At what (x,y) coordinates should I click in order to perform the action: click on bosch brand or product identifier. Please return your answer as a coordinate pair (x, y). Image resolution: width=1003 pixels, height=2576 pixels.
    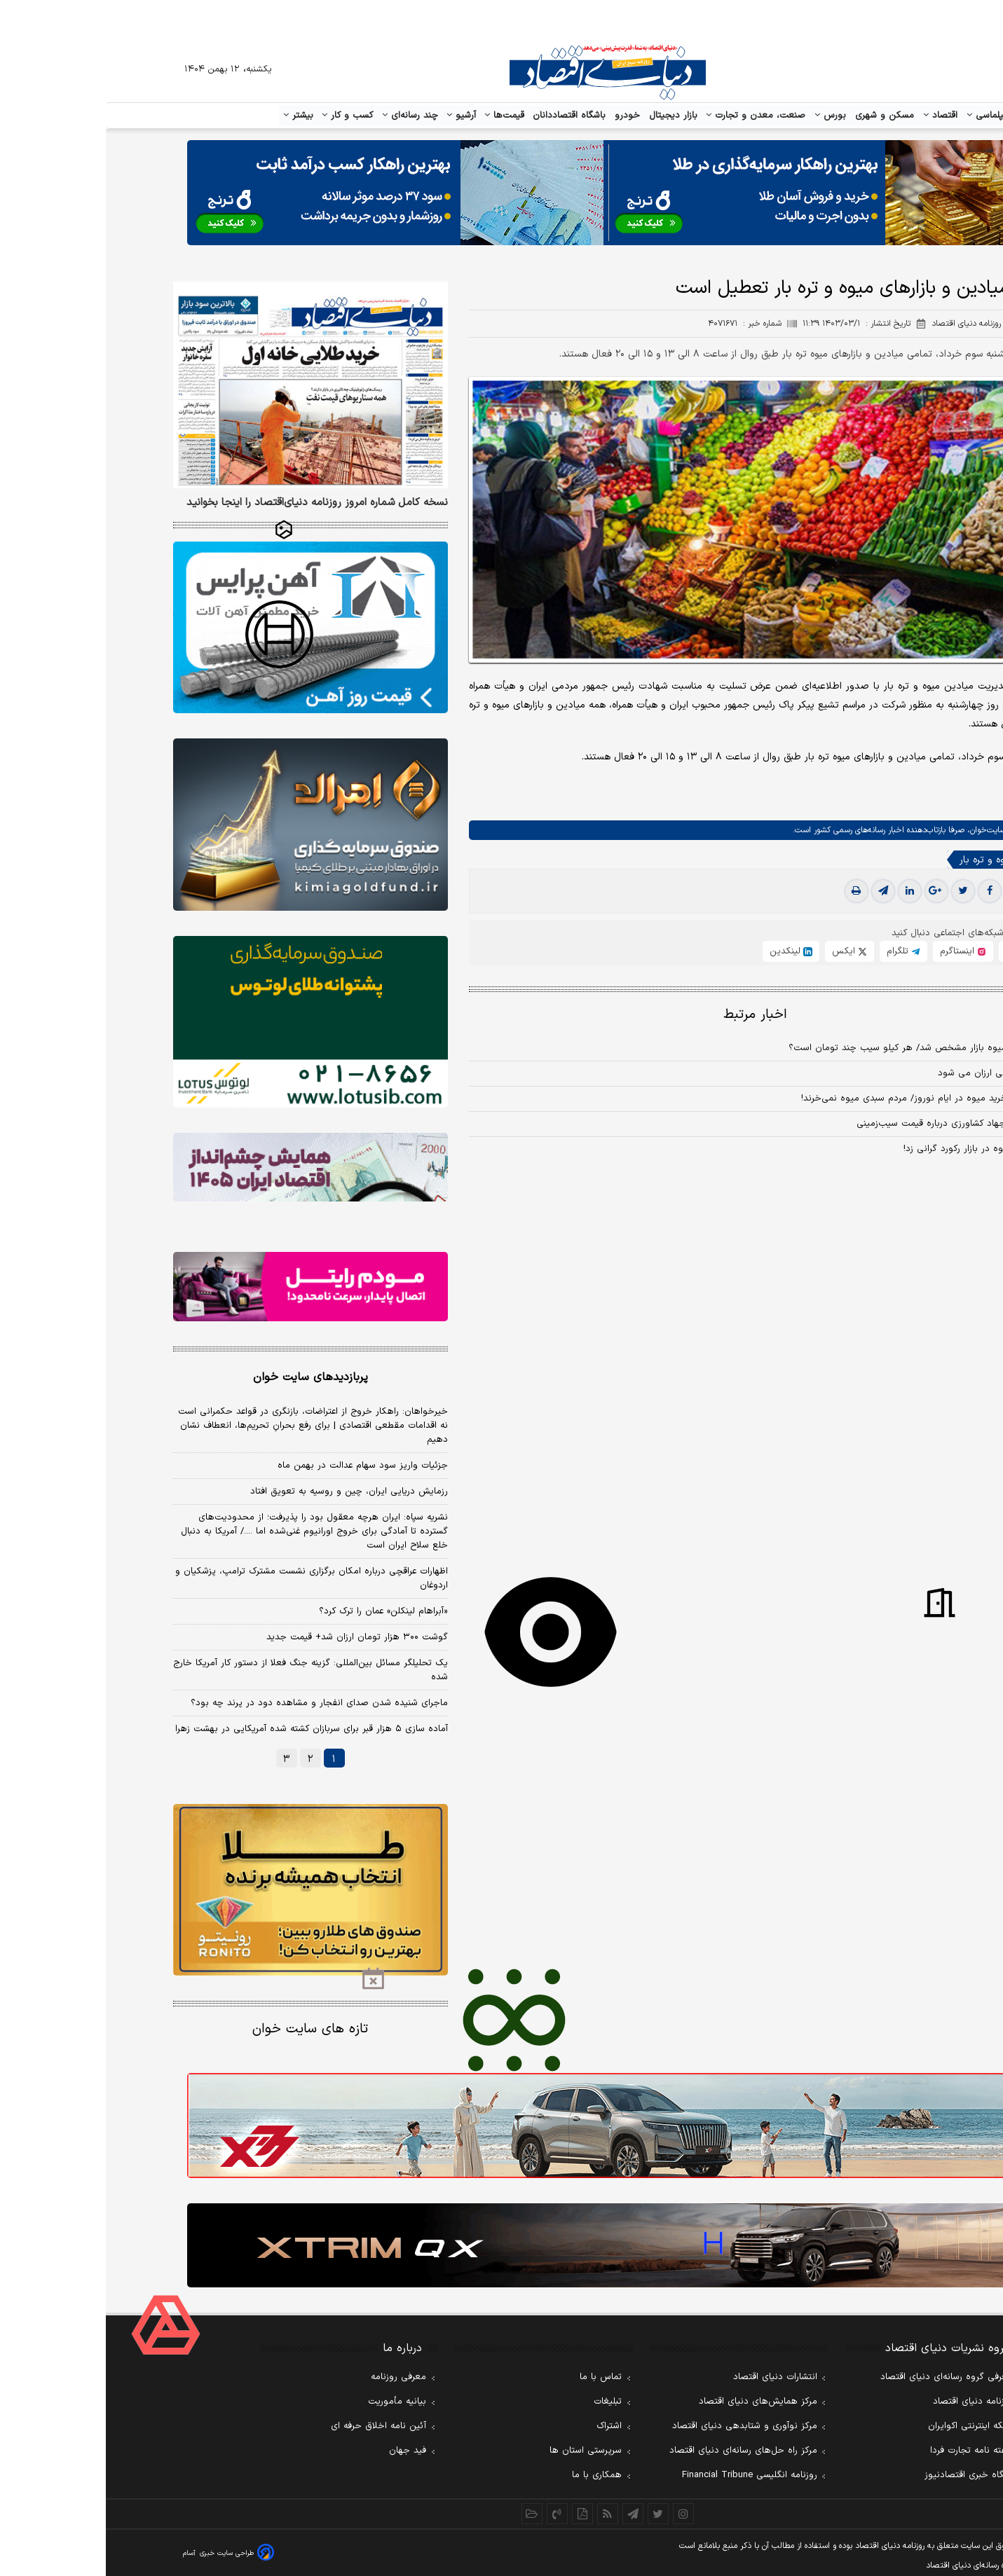
    Looking at the image, I should click on (279, 634).